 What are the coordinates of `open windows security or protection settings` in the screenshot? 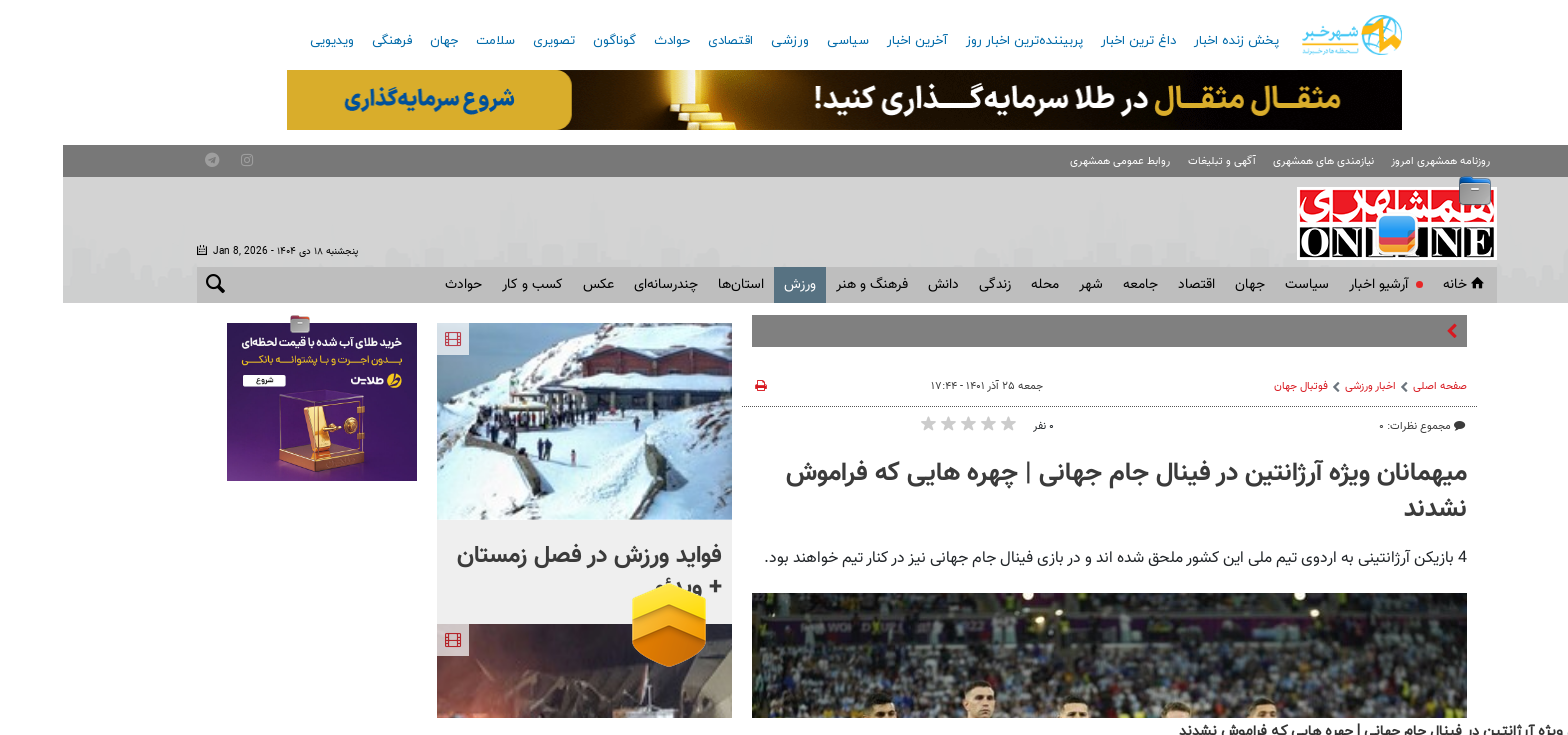 It's located at (669, 625).